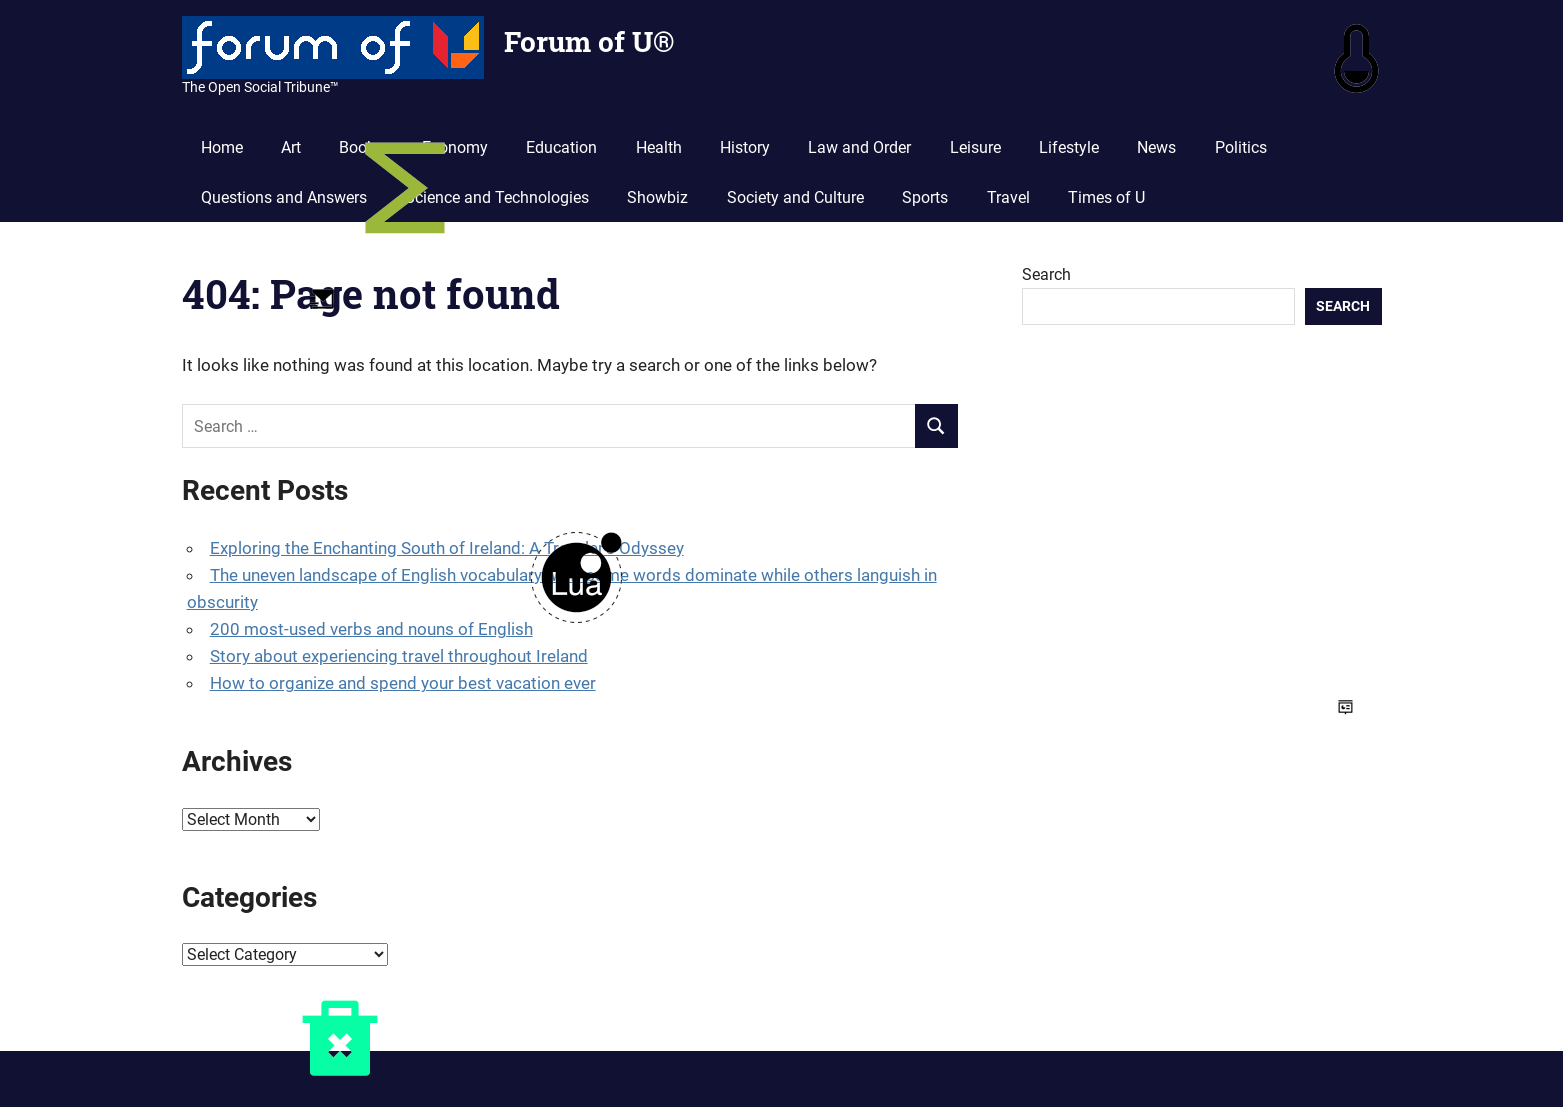 This screenshot has width=1563, height=1107. I want to click on send an email or message, so click(323, 299).